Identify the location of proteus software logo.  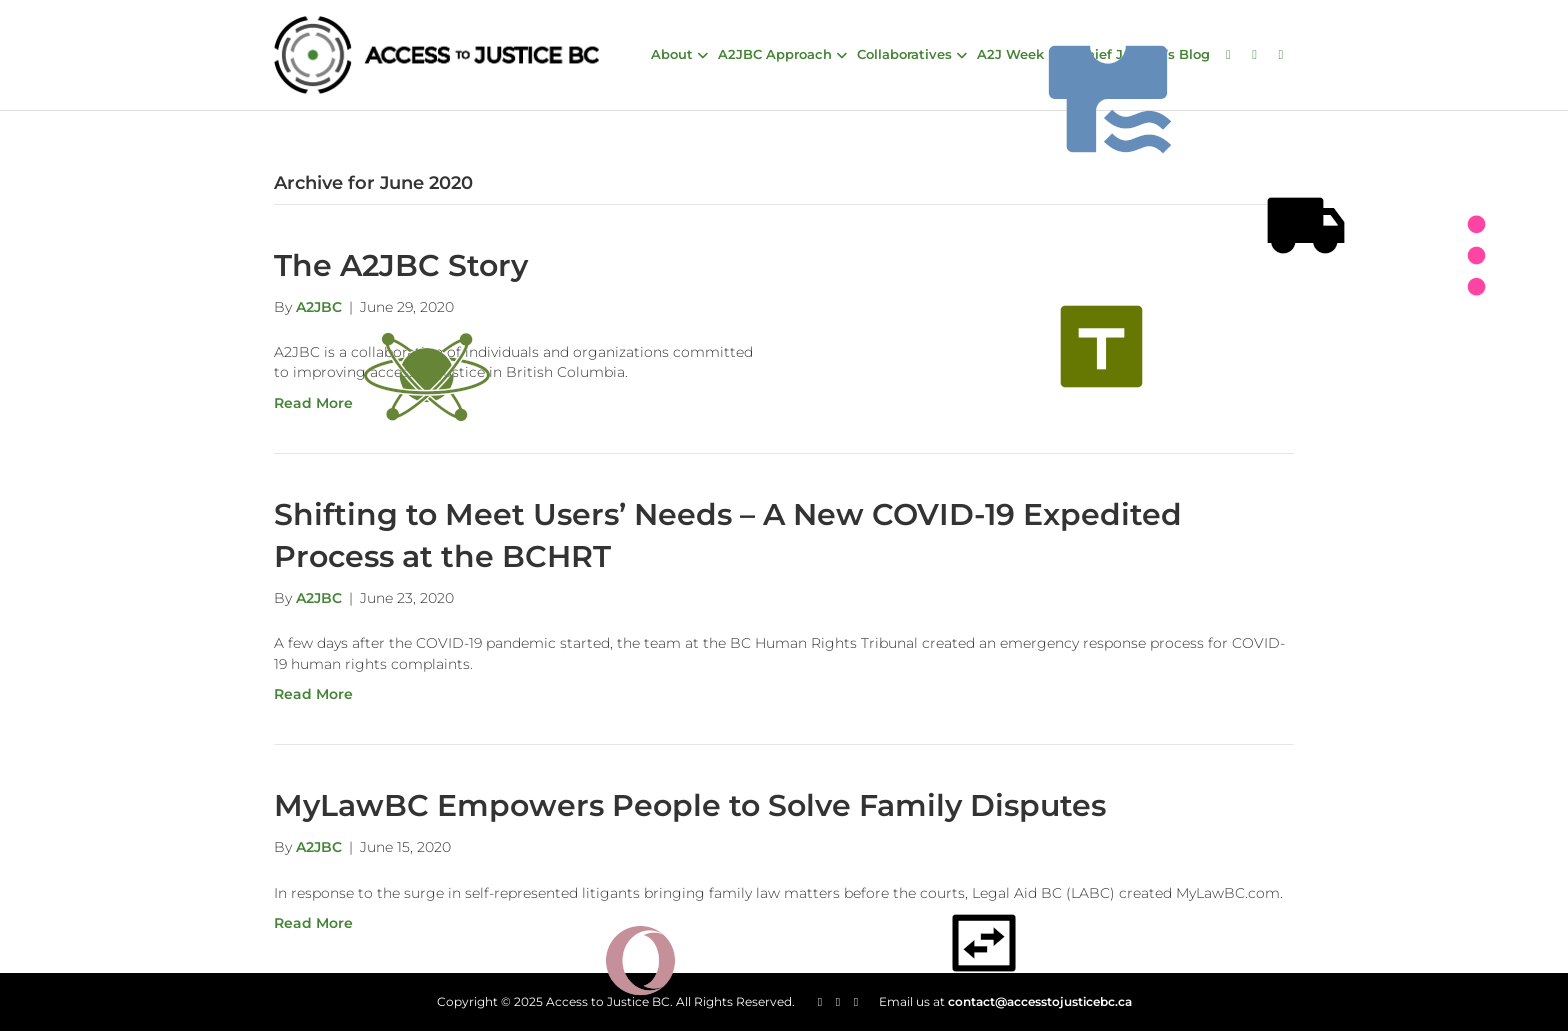
(427, 377).